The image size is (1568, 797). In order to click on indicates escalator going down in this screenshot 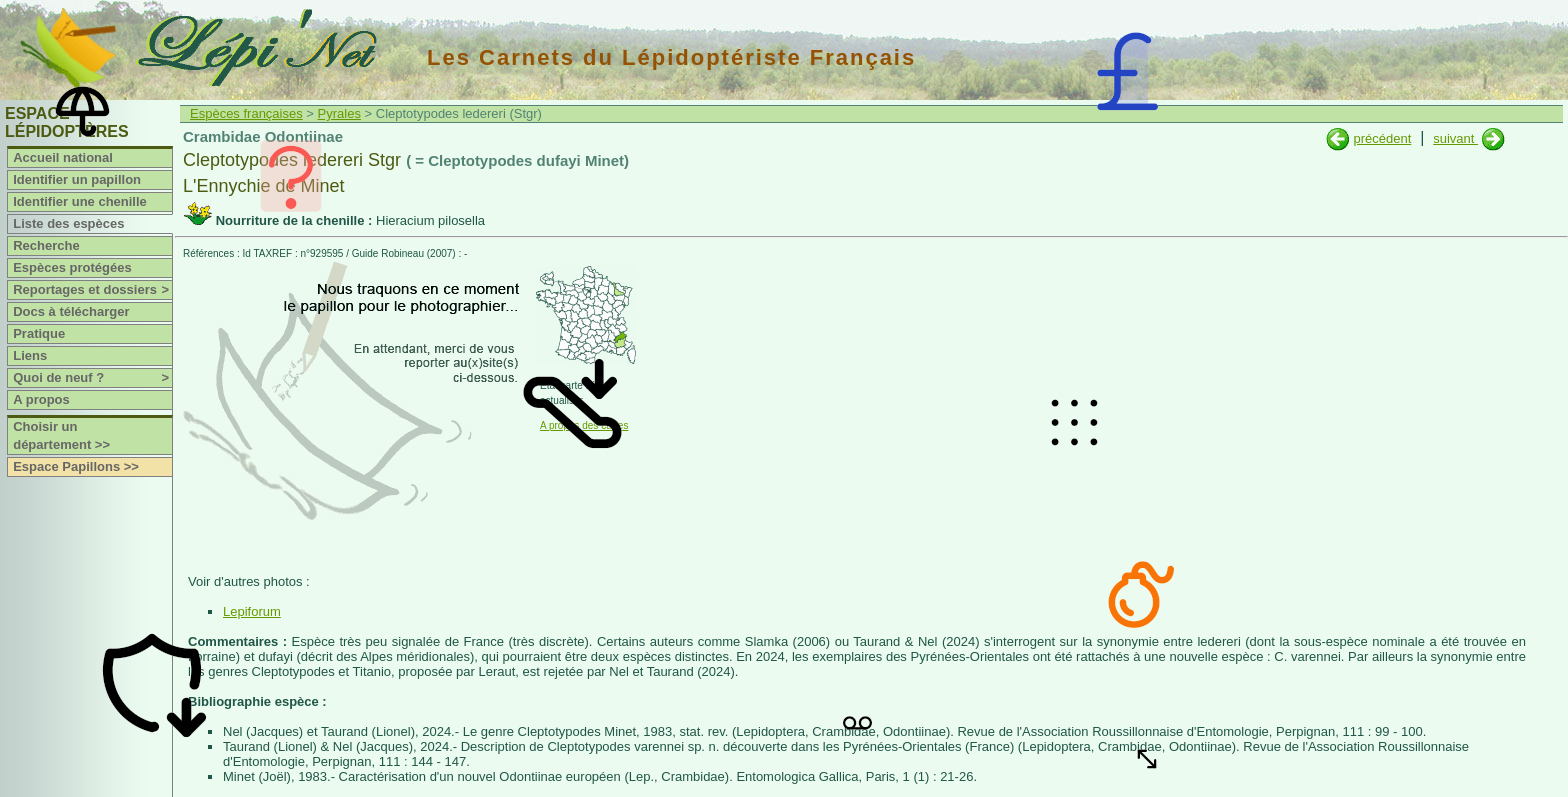, I will do `click(572, 403)`.